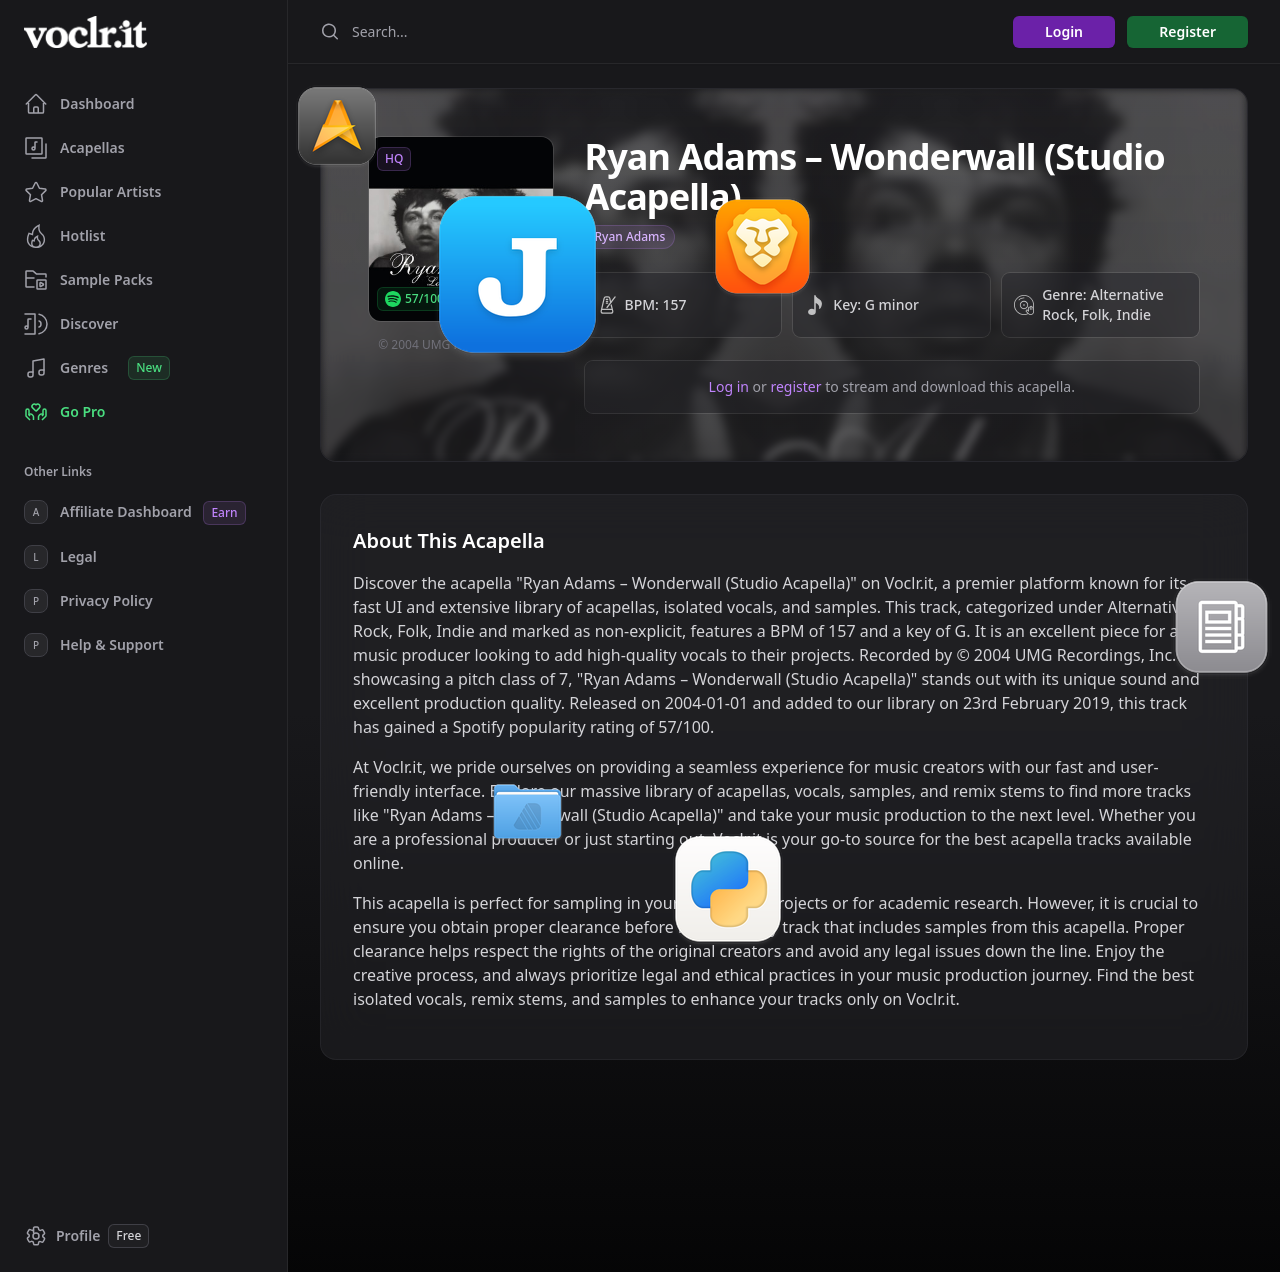 The width and height of the screenshot is (1280, 1272). Describe the element at coordinates (337, 126) in the screenshot. I see `open akira vector graphics editor` at that location.